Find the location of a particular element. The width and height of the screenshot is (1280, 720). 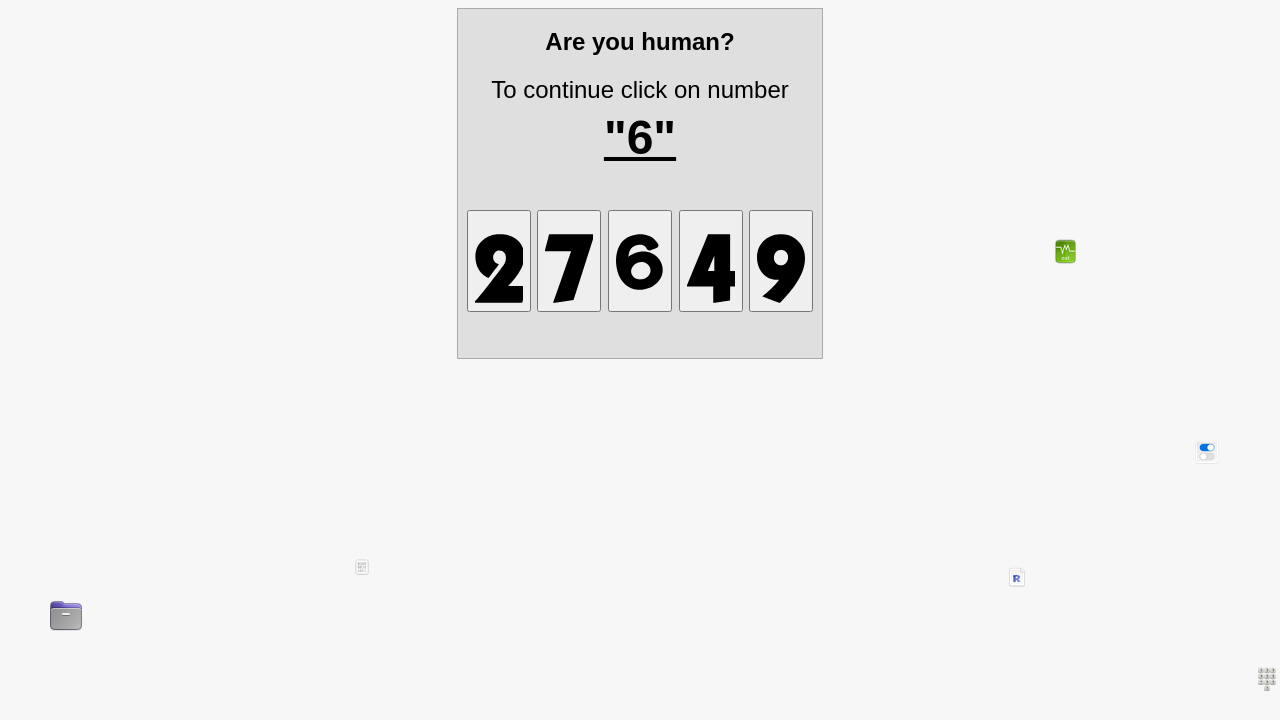

an R programming language source file is located at coordinates (1017, 577).